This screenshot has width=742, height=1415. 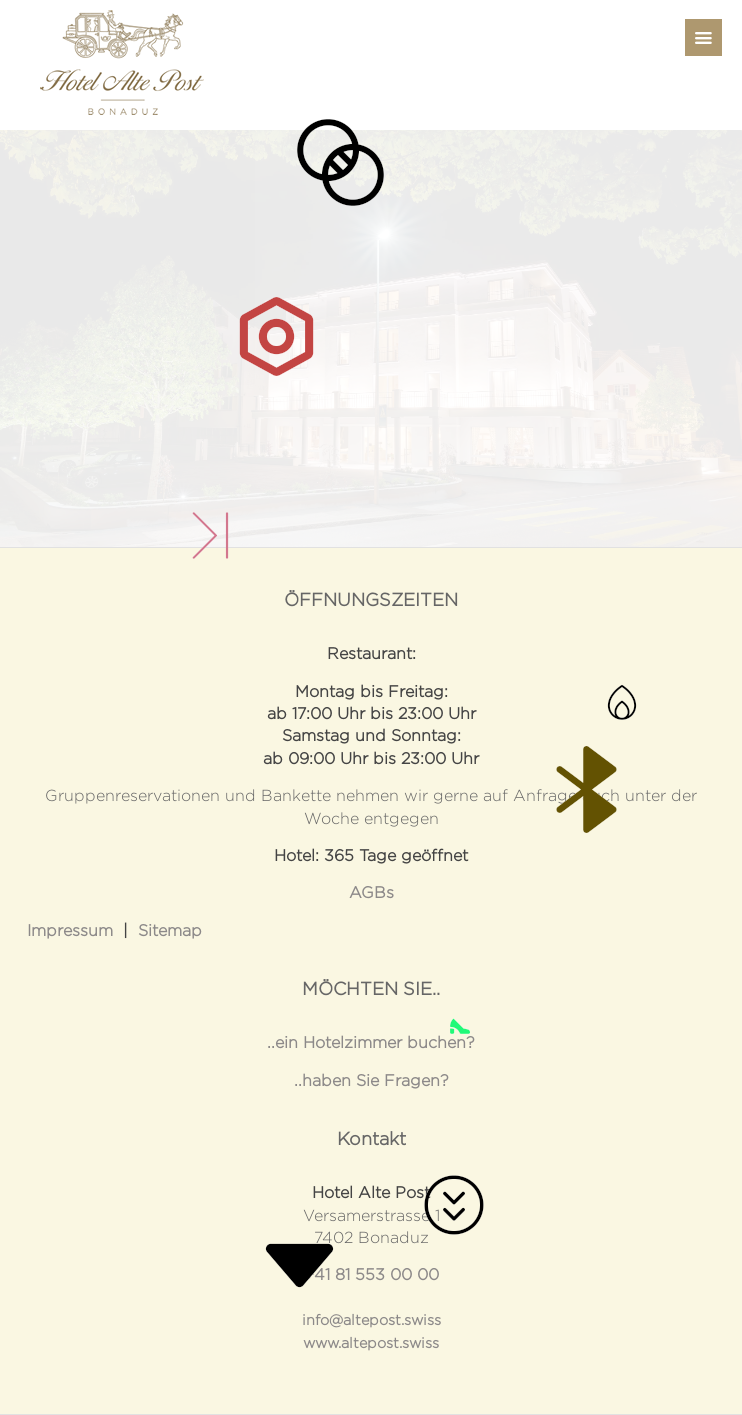 What do you see at coordinates (299, 1265) in the screenshot?
I see `expand a dropdown menu` at bounding box center [299, 1265].